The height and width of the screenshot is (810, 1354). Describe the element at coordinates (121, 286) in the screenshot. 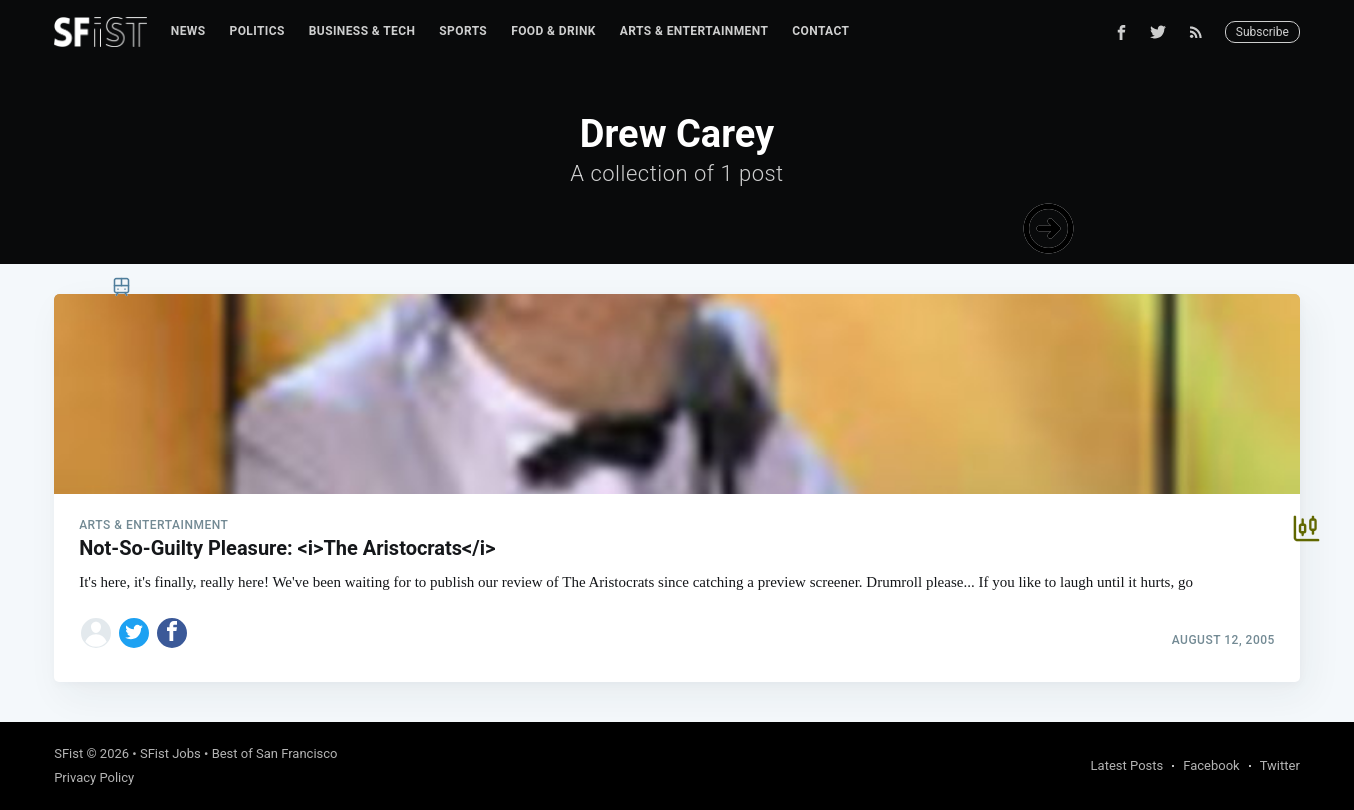

I see `view tram or light rail transit options` at that location.